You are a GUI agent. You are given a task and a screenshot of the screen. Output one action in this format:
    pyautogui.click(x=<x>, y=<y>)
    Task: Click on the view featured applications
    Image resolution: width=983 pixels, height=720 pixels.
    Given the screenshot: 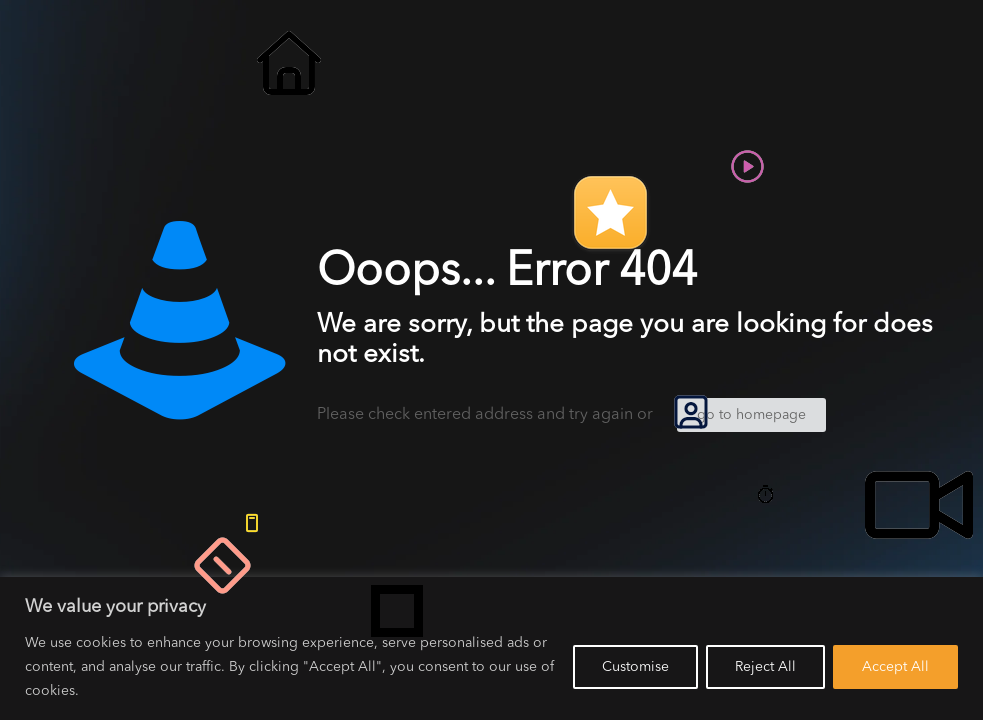 What is the action you would take?
    pyautogui.click(x=610, y=212)
    